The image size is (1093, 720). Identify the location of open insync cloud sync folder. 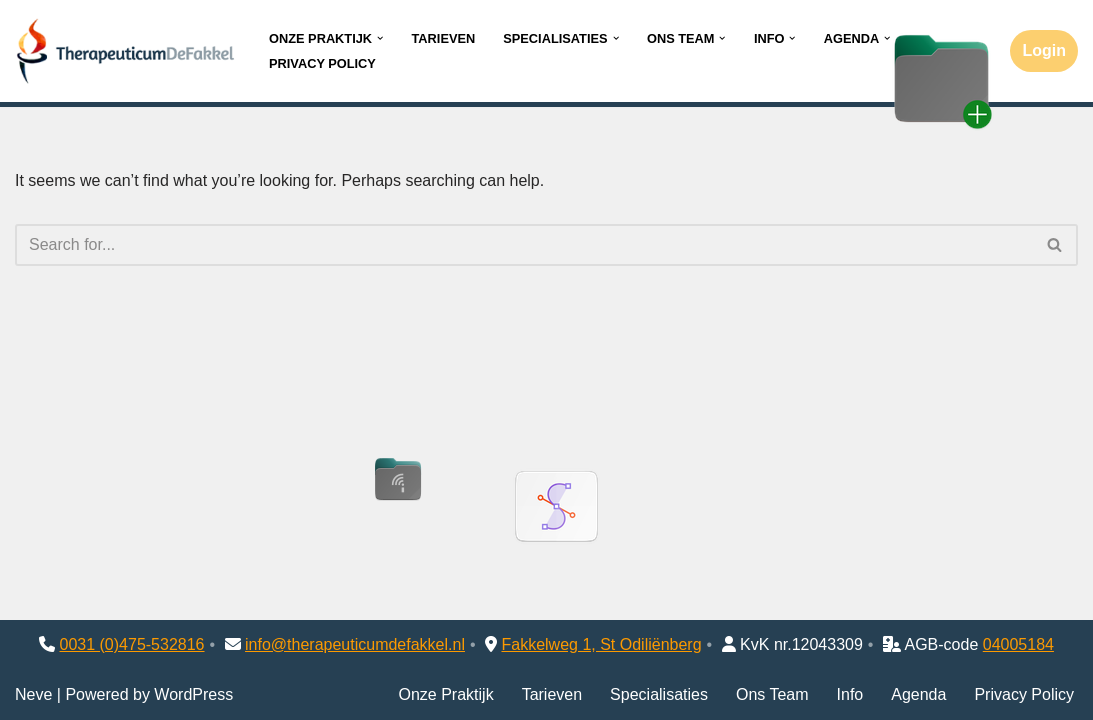
(398, 479).